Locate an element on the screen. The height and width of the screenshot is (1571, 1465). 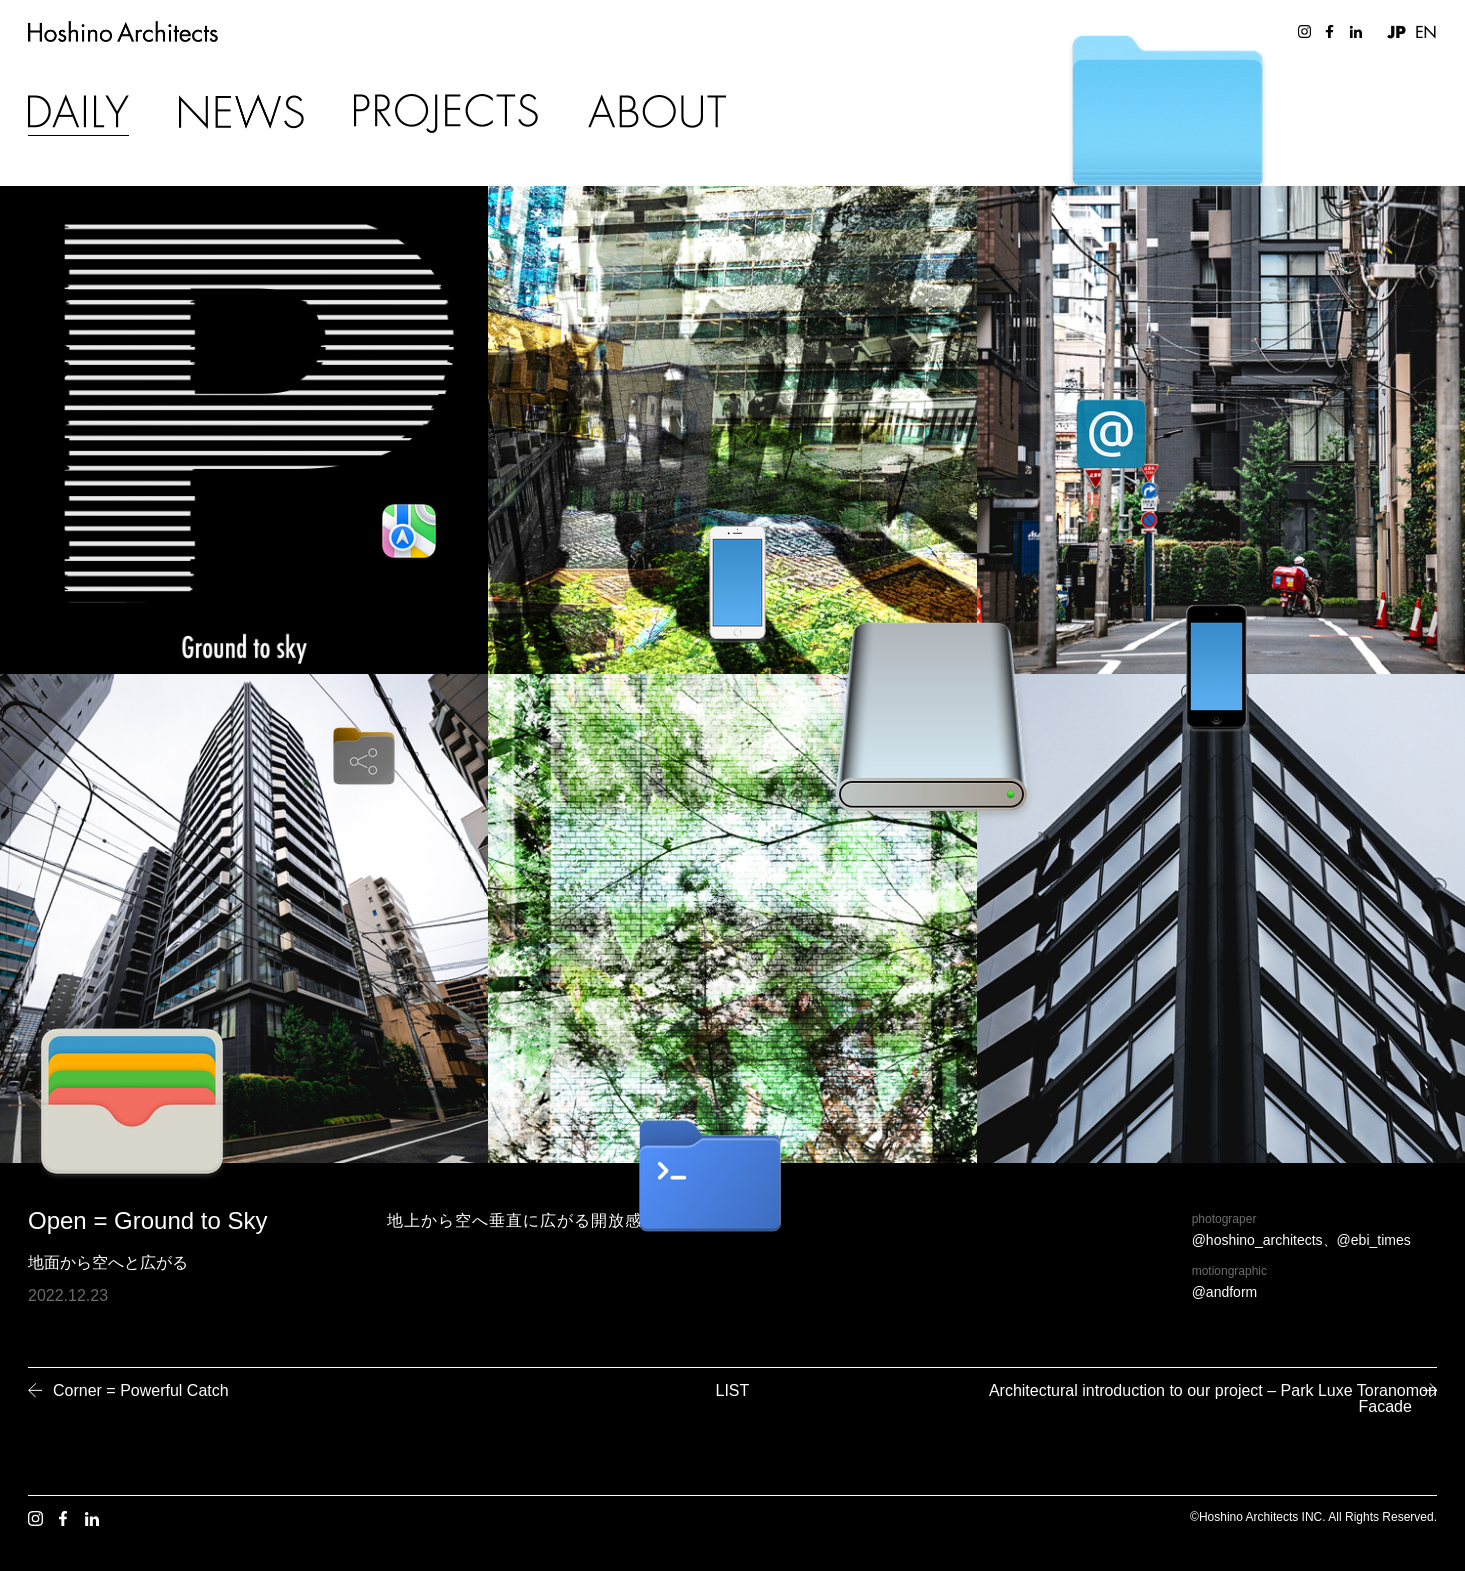
iPod Touch device connected to your system is located at coordinates (1216, 668).